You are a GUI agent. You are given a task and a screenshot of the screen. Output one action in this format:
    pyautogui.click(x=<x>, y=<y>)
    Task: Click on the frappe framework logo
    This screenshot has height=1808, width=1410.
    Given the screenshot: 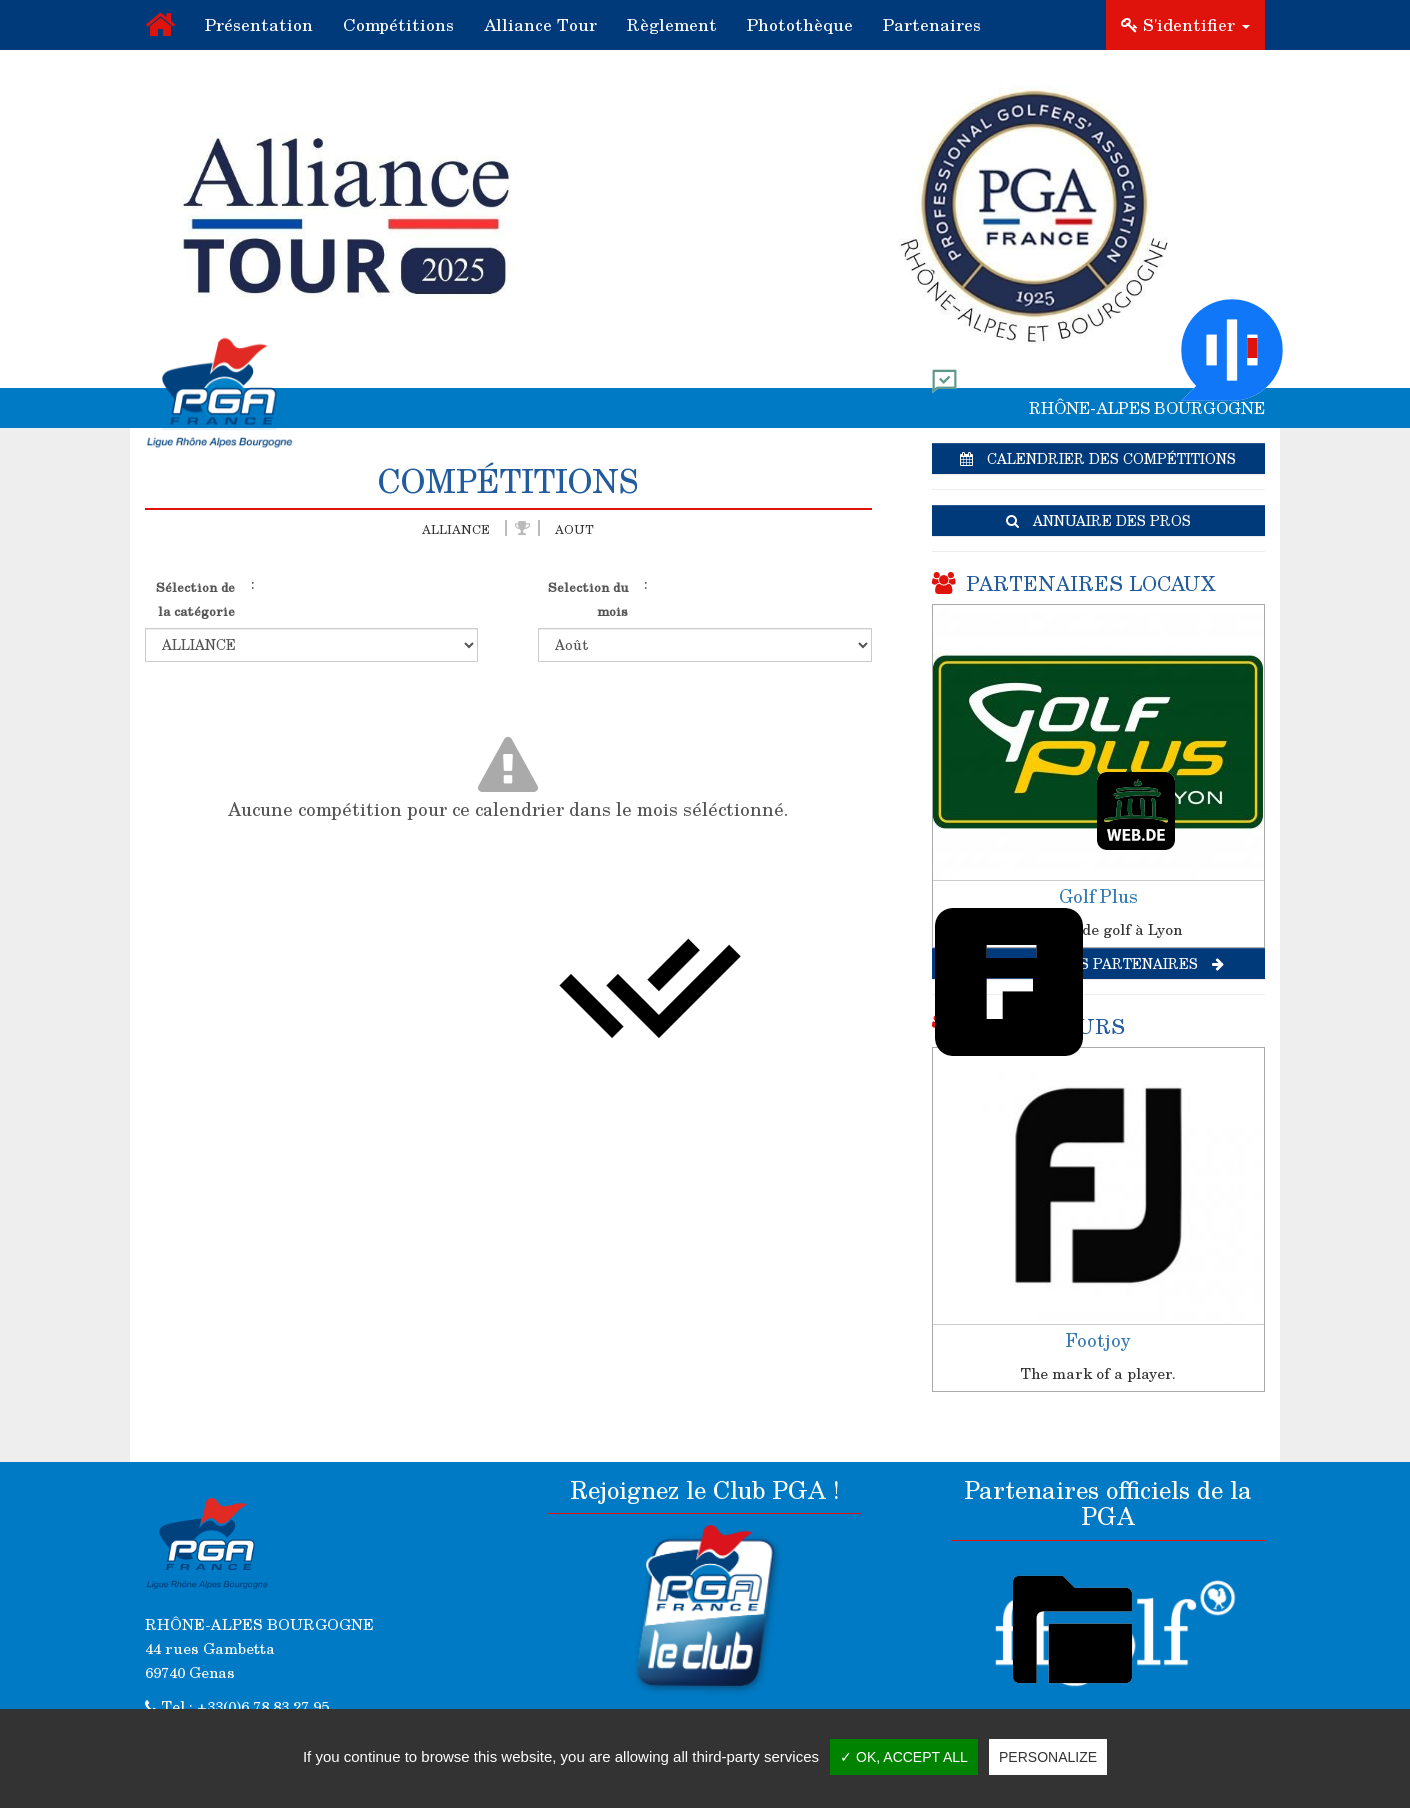 What is the action you would take?
    pyautogui.click(x=1009, y=982)
    